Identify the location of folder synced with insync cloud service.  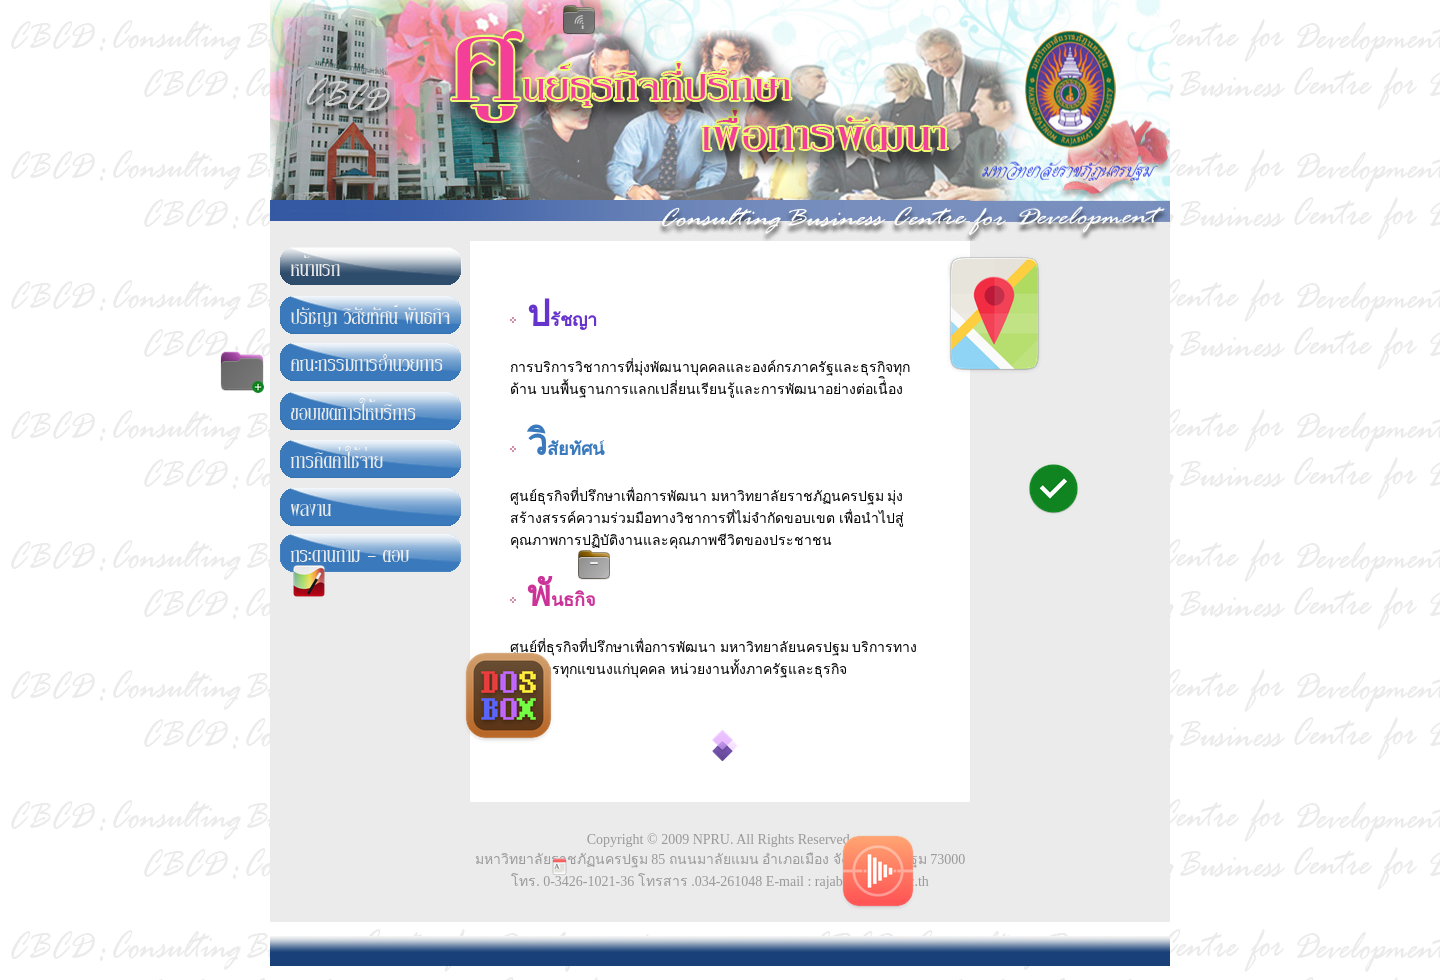
(579, 19).